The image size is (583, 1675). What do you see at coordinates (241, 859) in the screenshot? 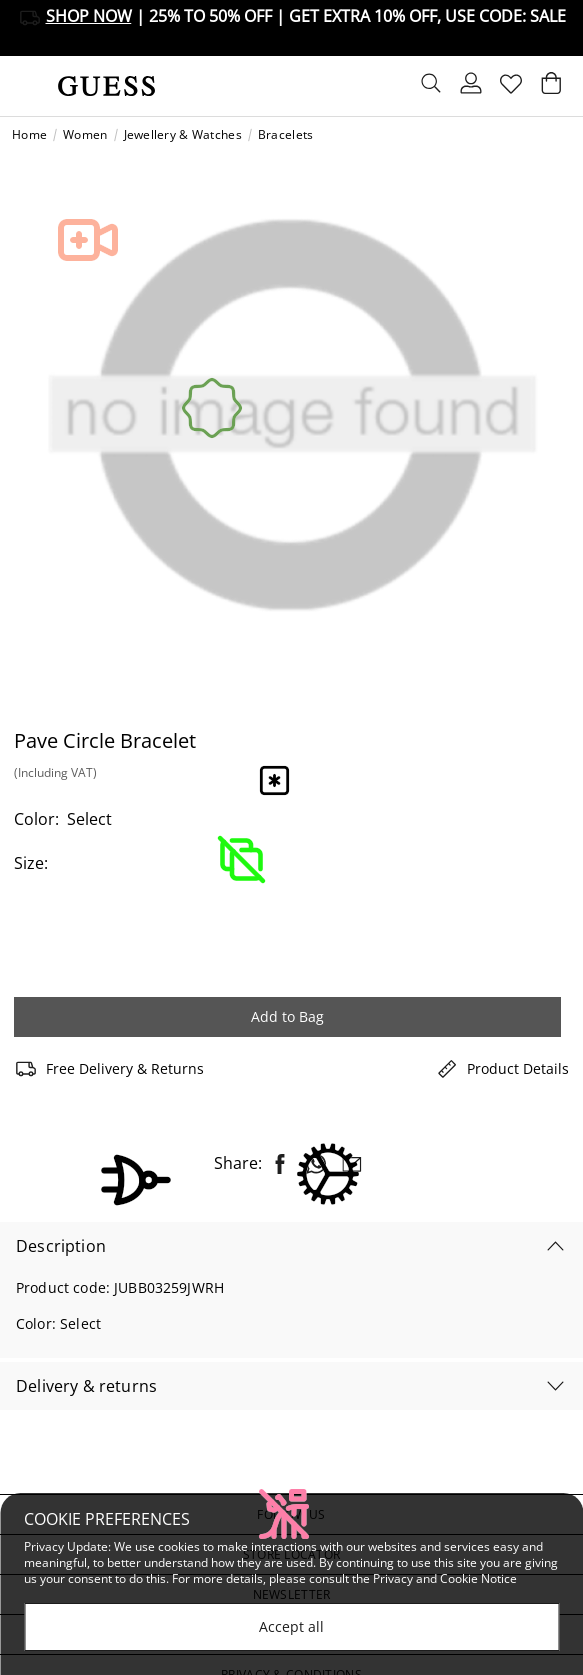
I see `copy function disabled or unavailable` at bounding box center [241, 859].